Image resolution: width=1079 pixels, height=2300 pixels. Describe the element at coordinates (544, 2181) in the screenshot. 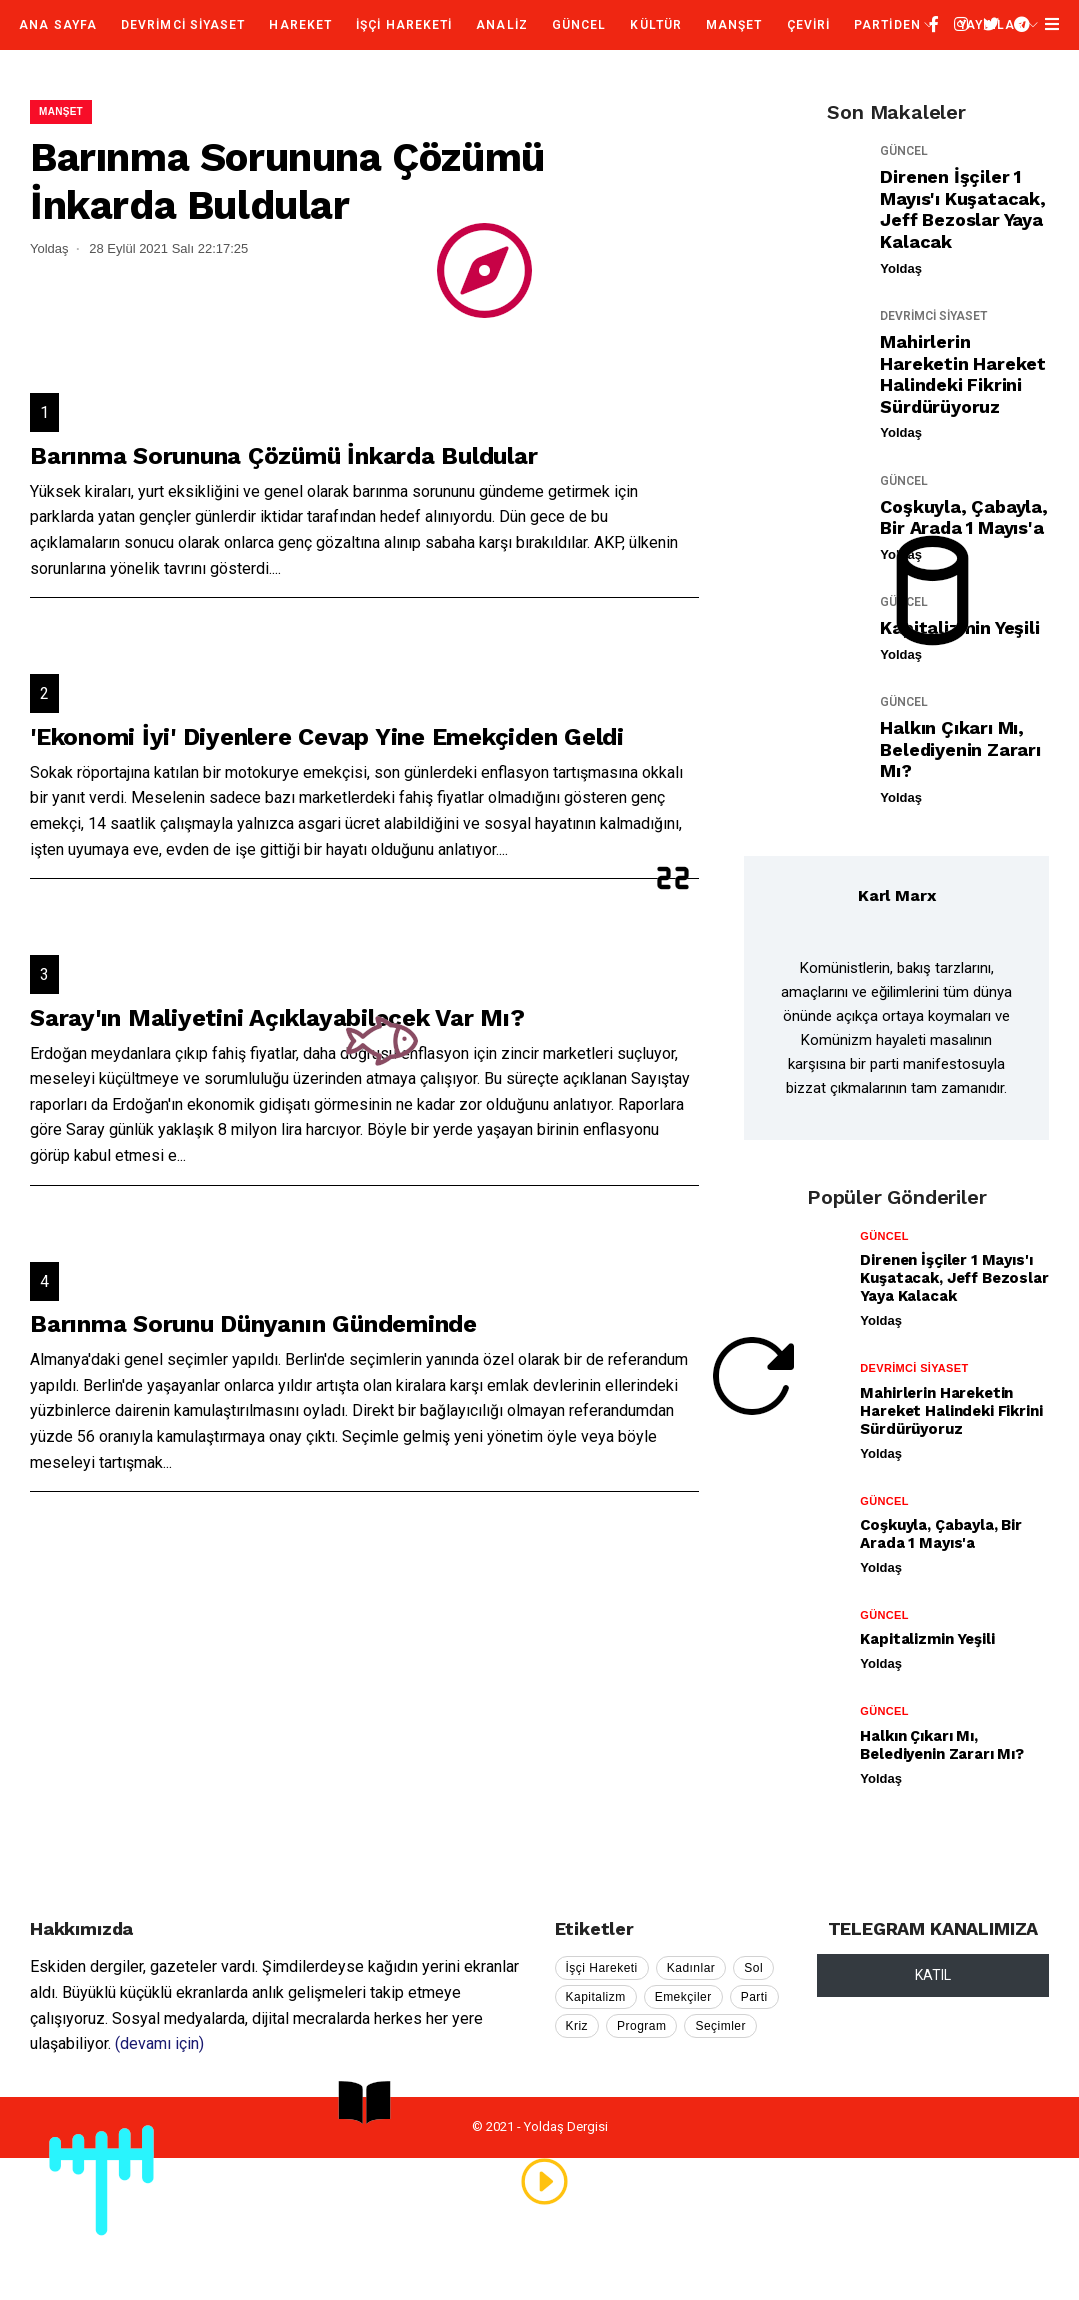

I see `play media or video content` at that location.